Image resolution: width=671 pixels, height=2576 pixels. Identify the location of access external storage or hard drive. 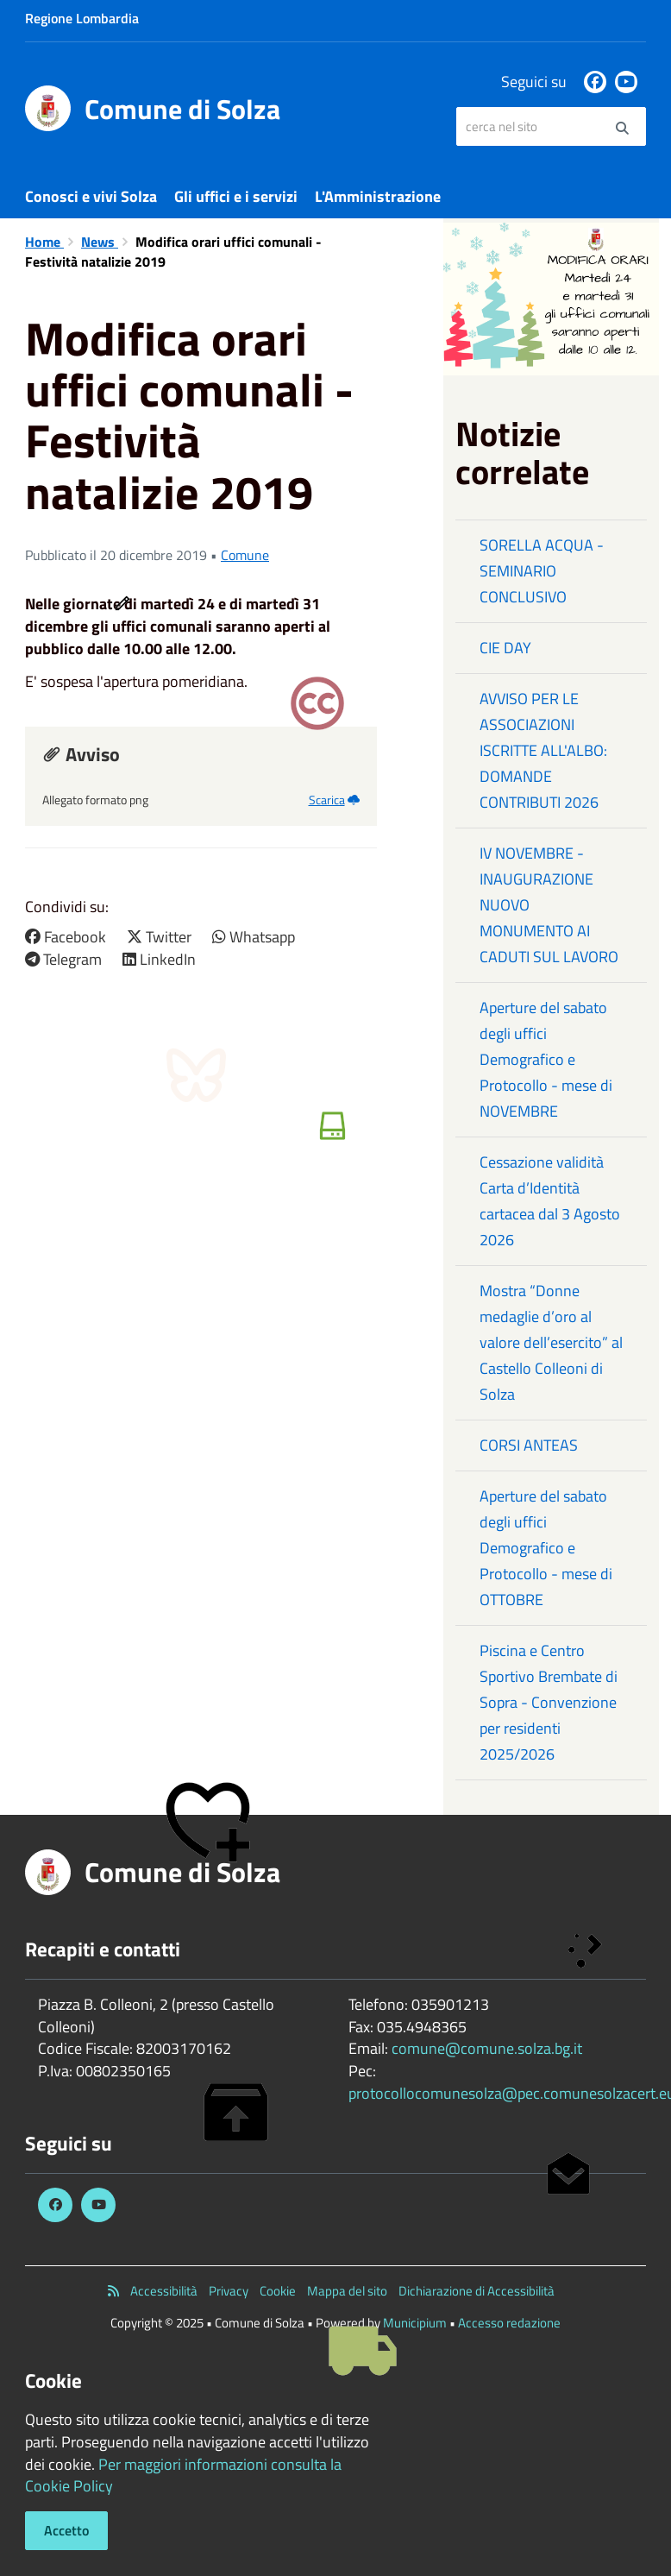
(332, 1125).